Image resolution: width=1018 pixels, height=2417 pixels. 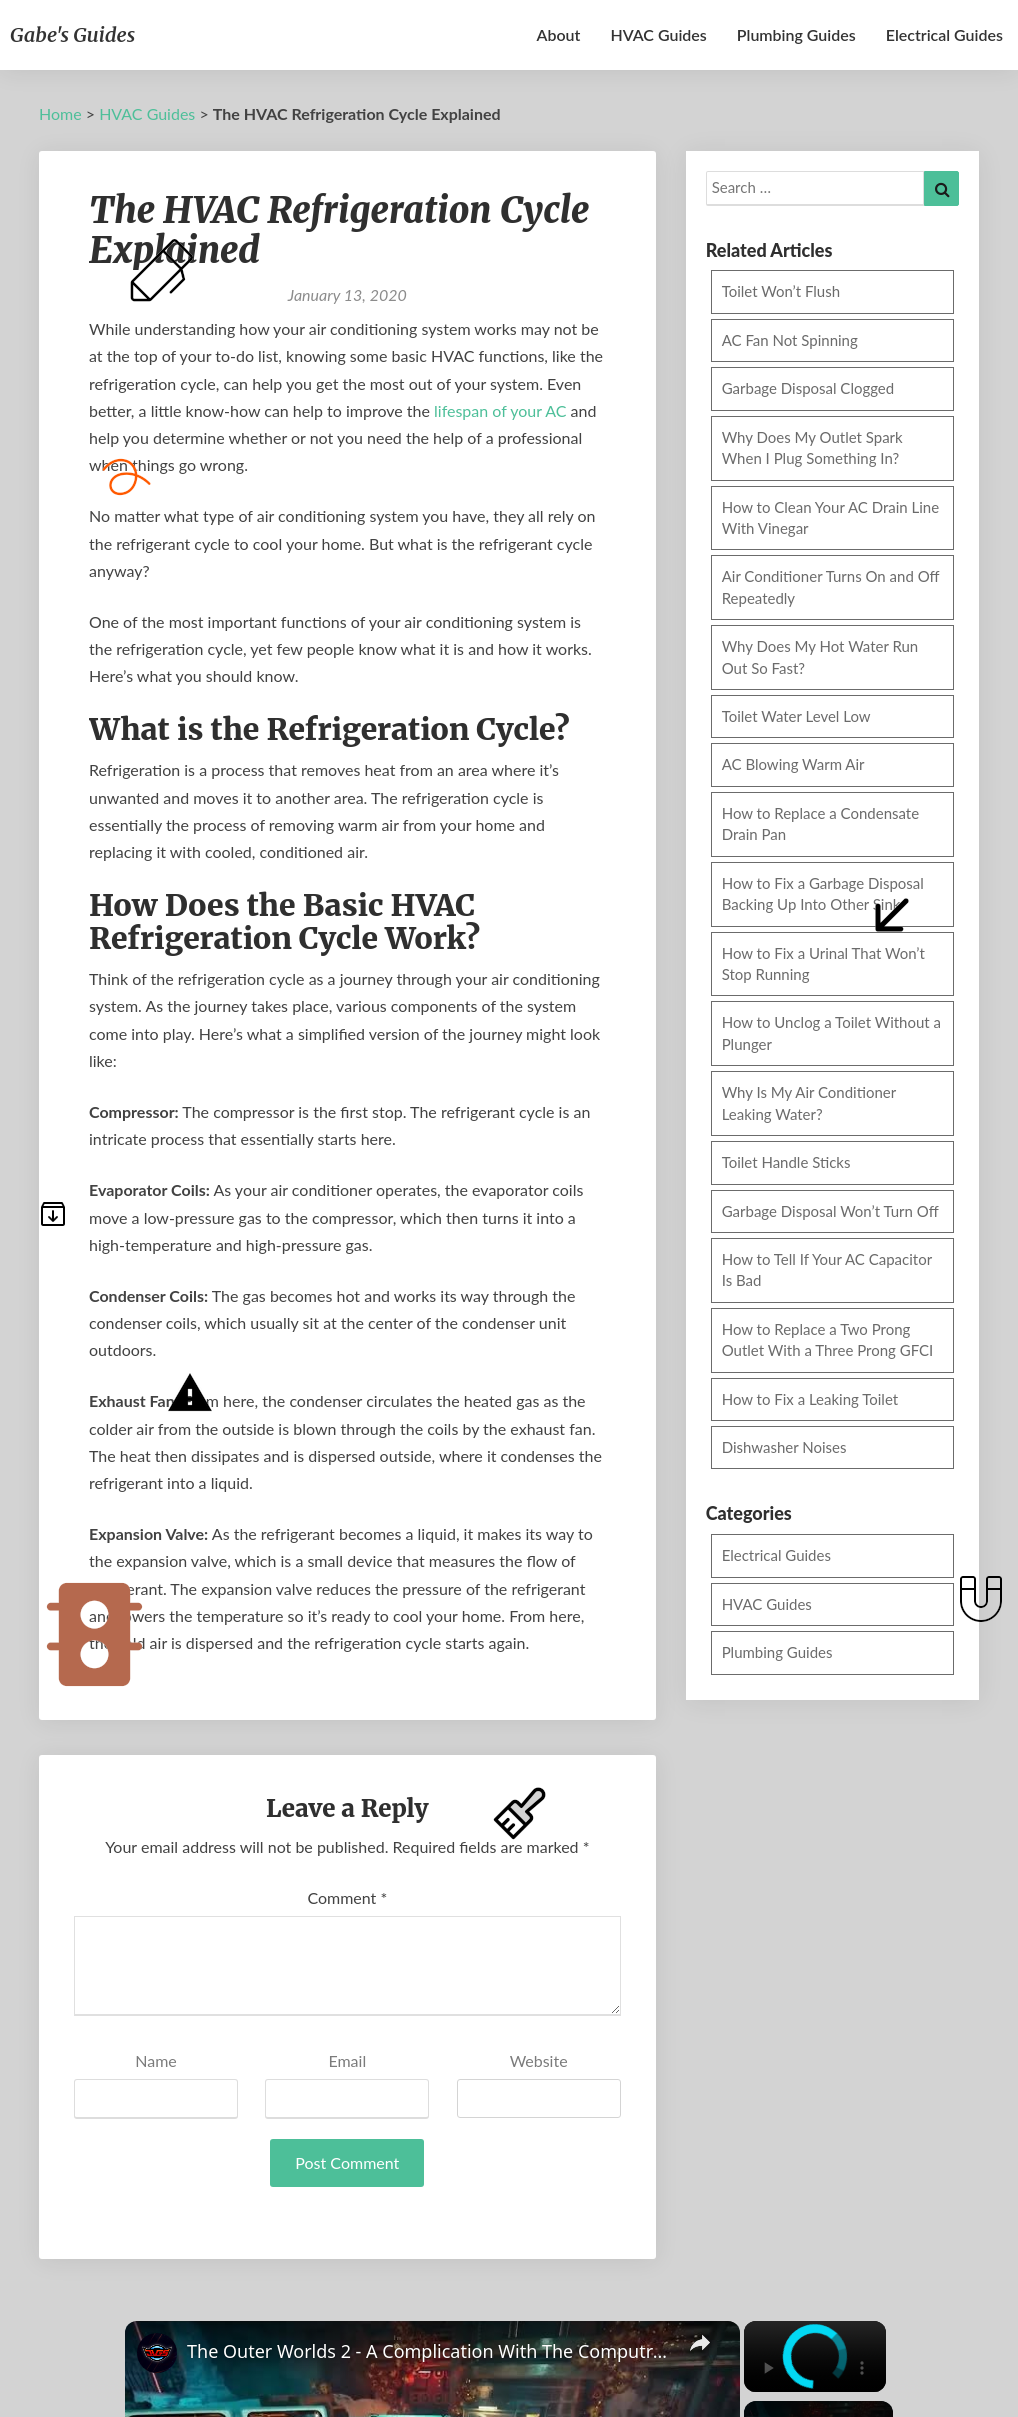 What do you see at coordinates (124, 477) in the screenshot?
I see `freehand drawing or sketch tool` at bounding box center [124, 477].